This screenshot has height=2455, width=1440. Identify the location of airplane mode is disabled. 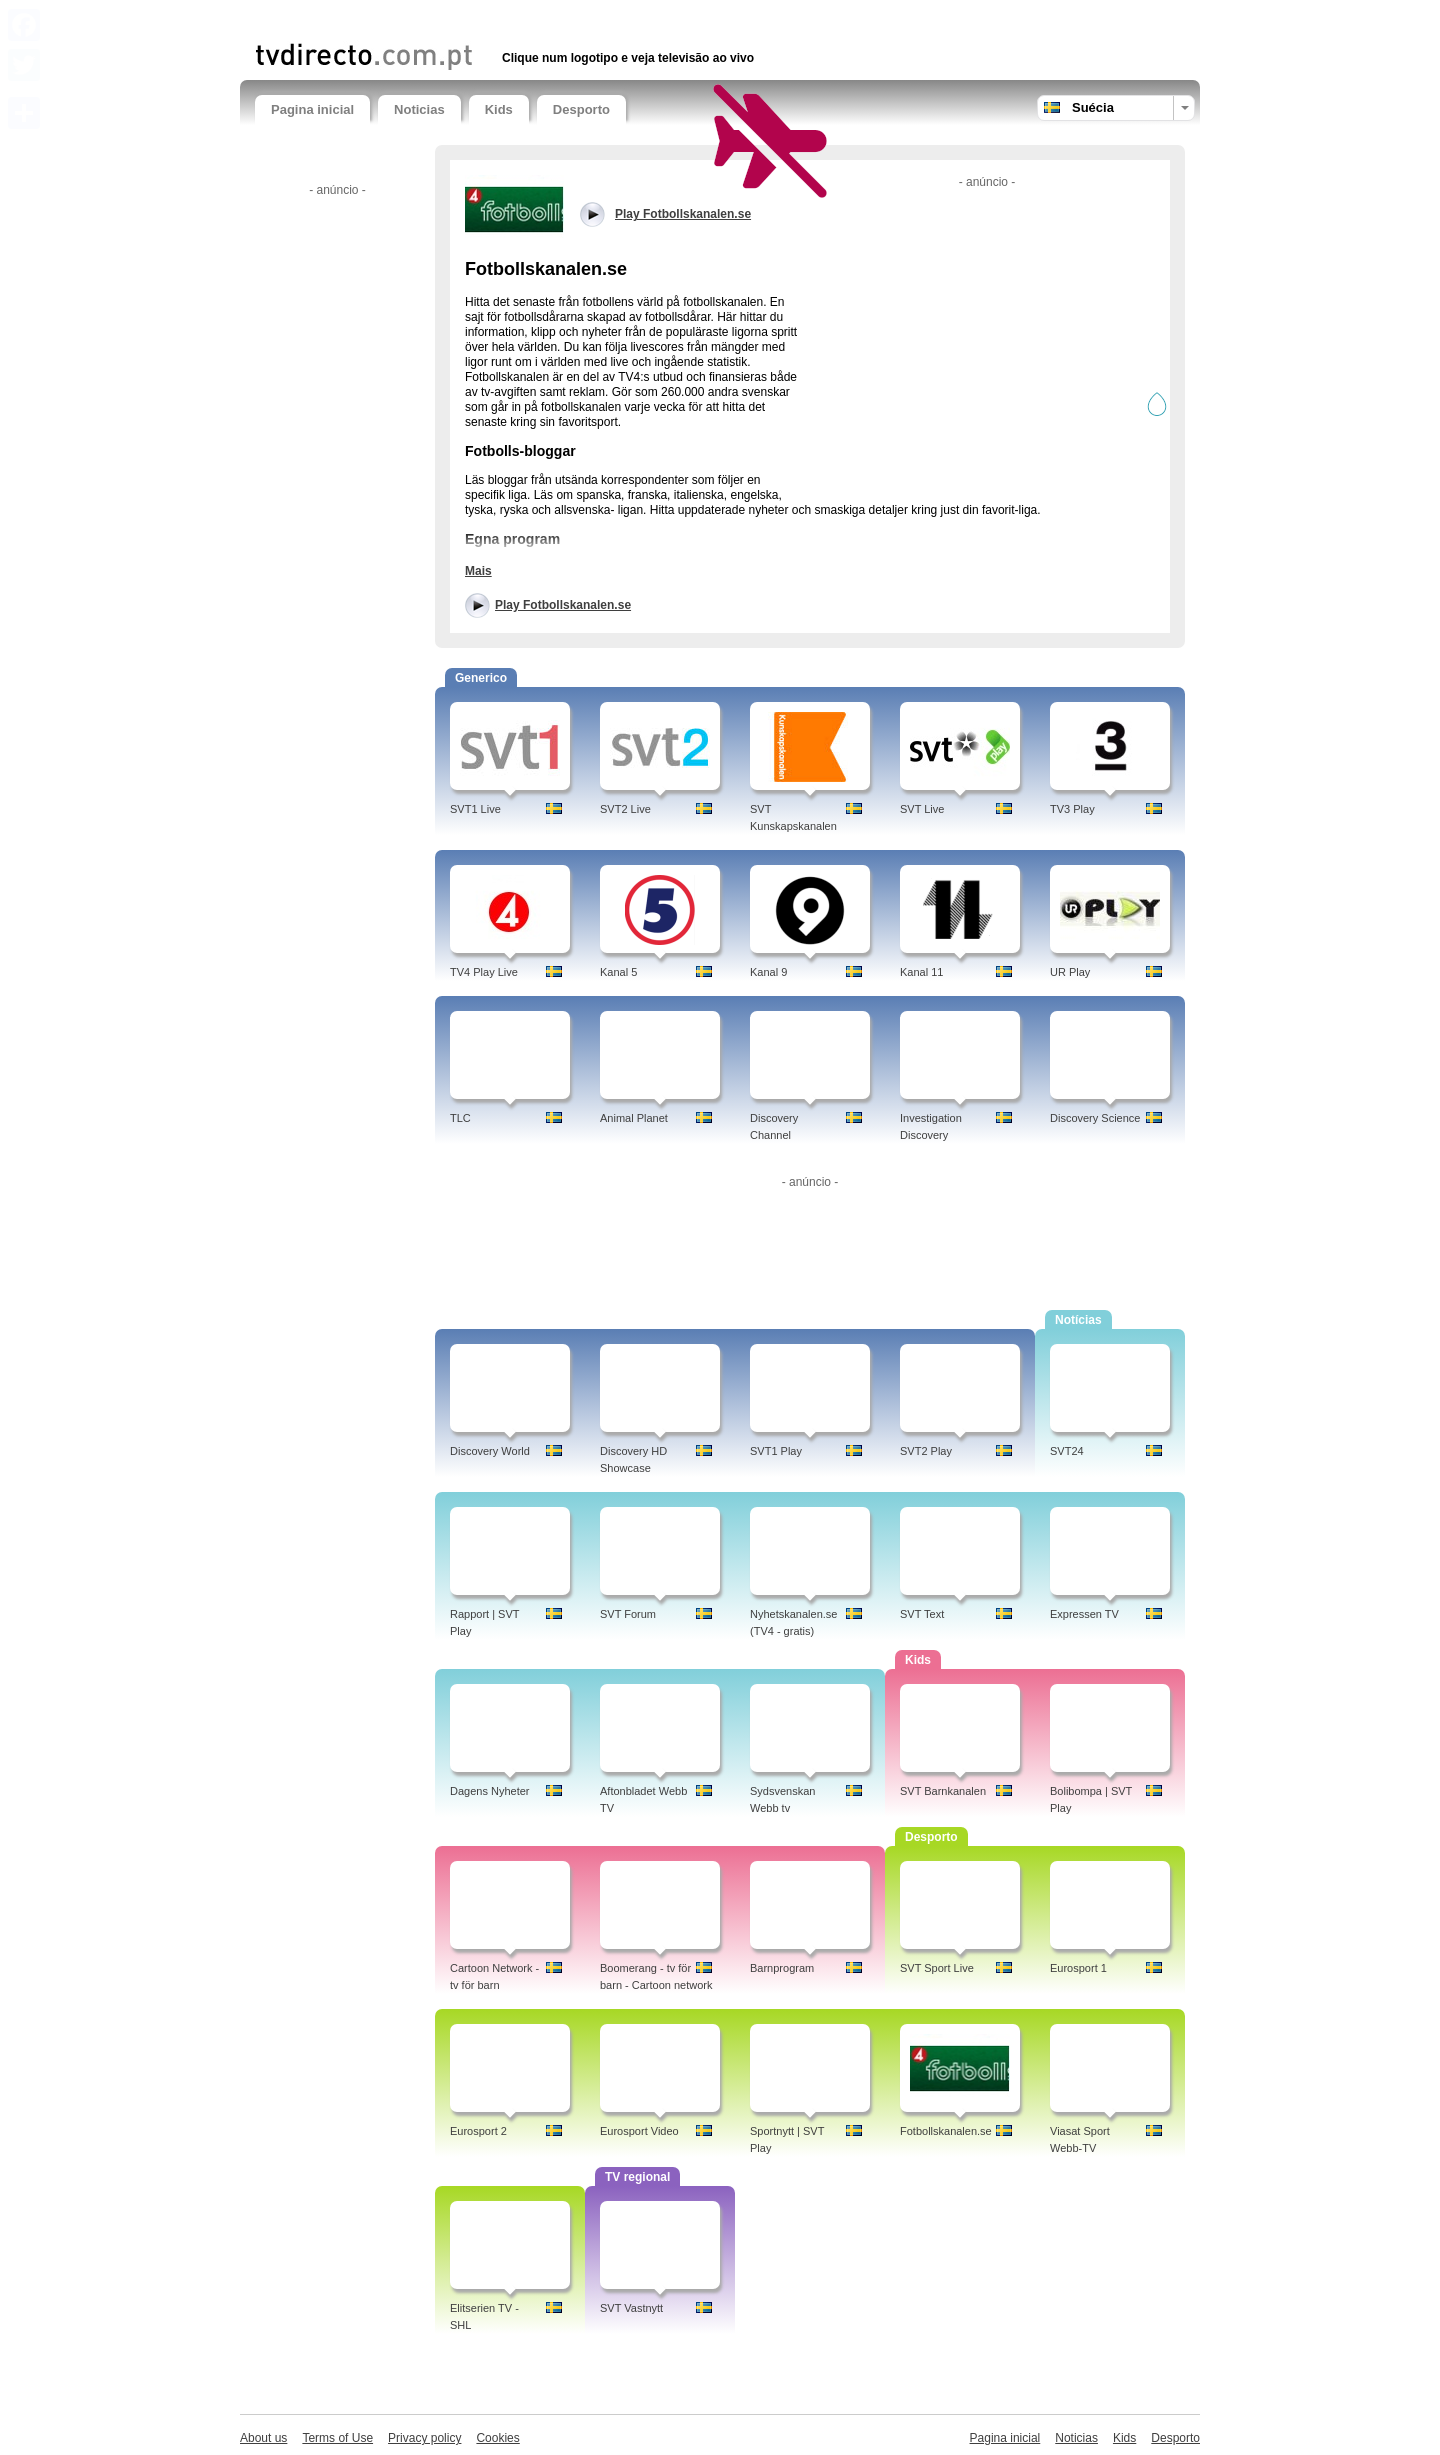
(770, 141).